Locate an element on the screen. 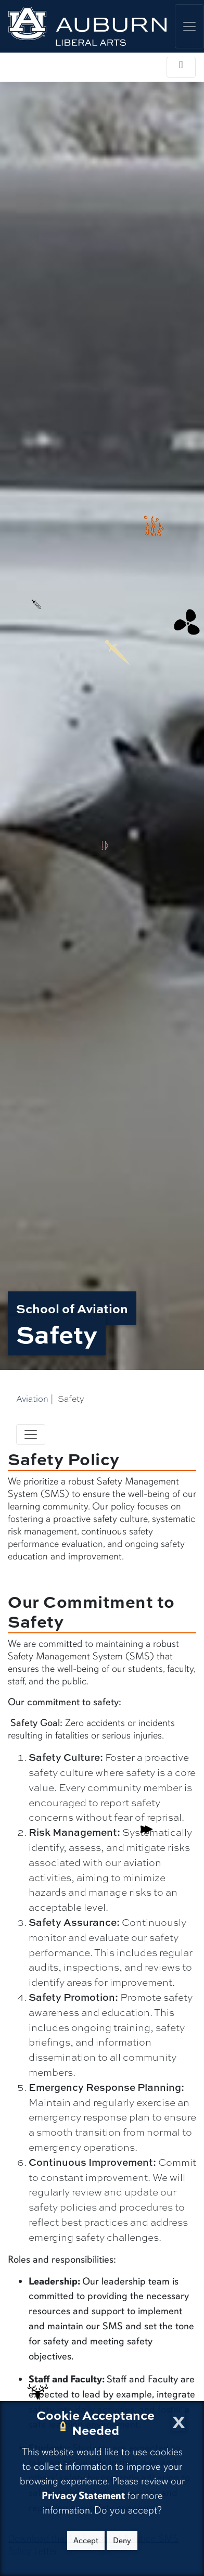  access boat or marine vehicle settings is located at coordinates (187, 622).